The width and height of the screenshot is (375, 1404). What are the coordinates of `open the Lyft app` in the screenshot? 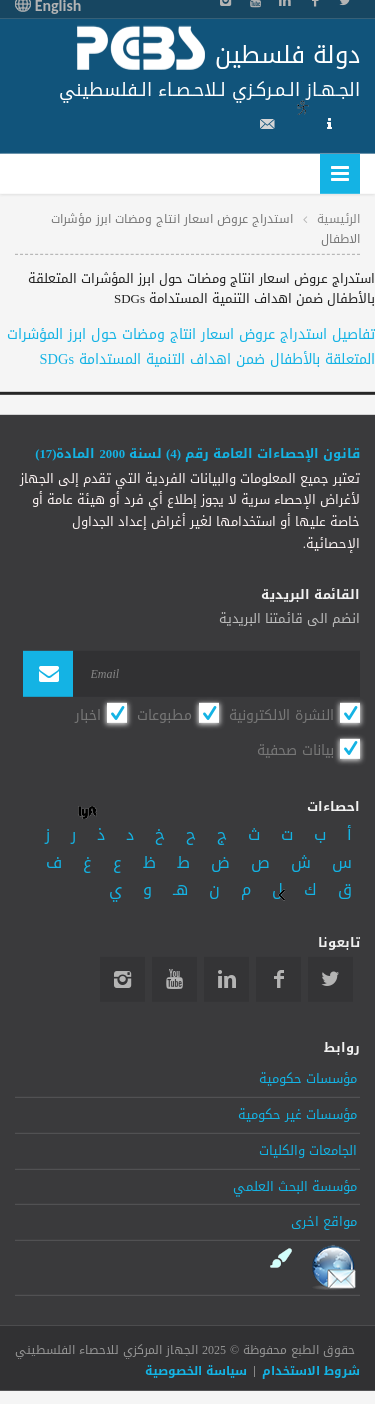 It's located at (87, 812).